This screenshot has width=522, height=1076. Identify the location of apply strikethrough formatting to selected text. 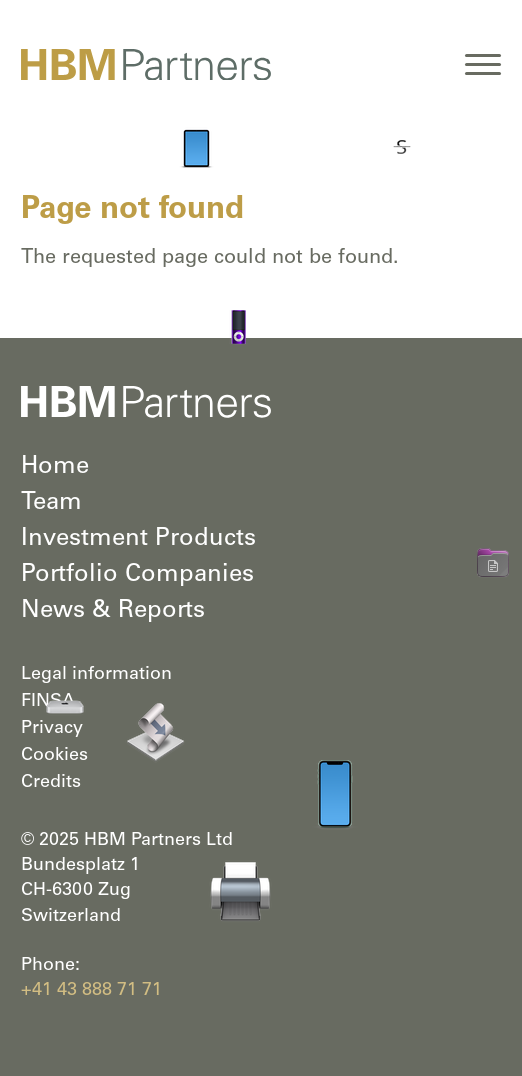
(402, 147).